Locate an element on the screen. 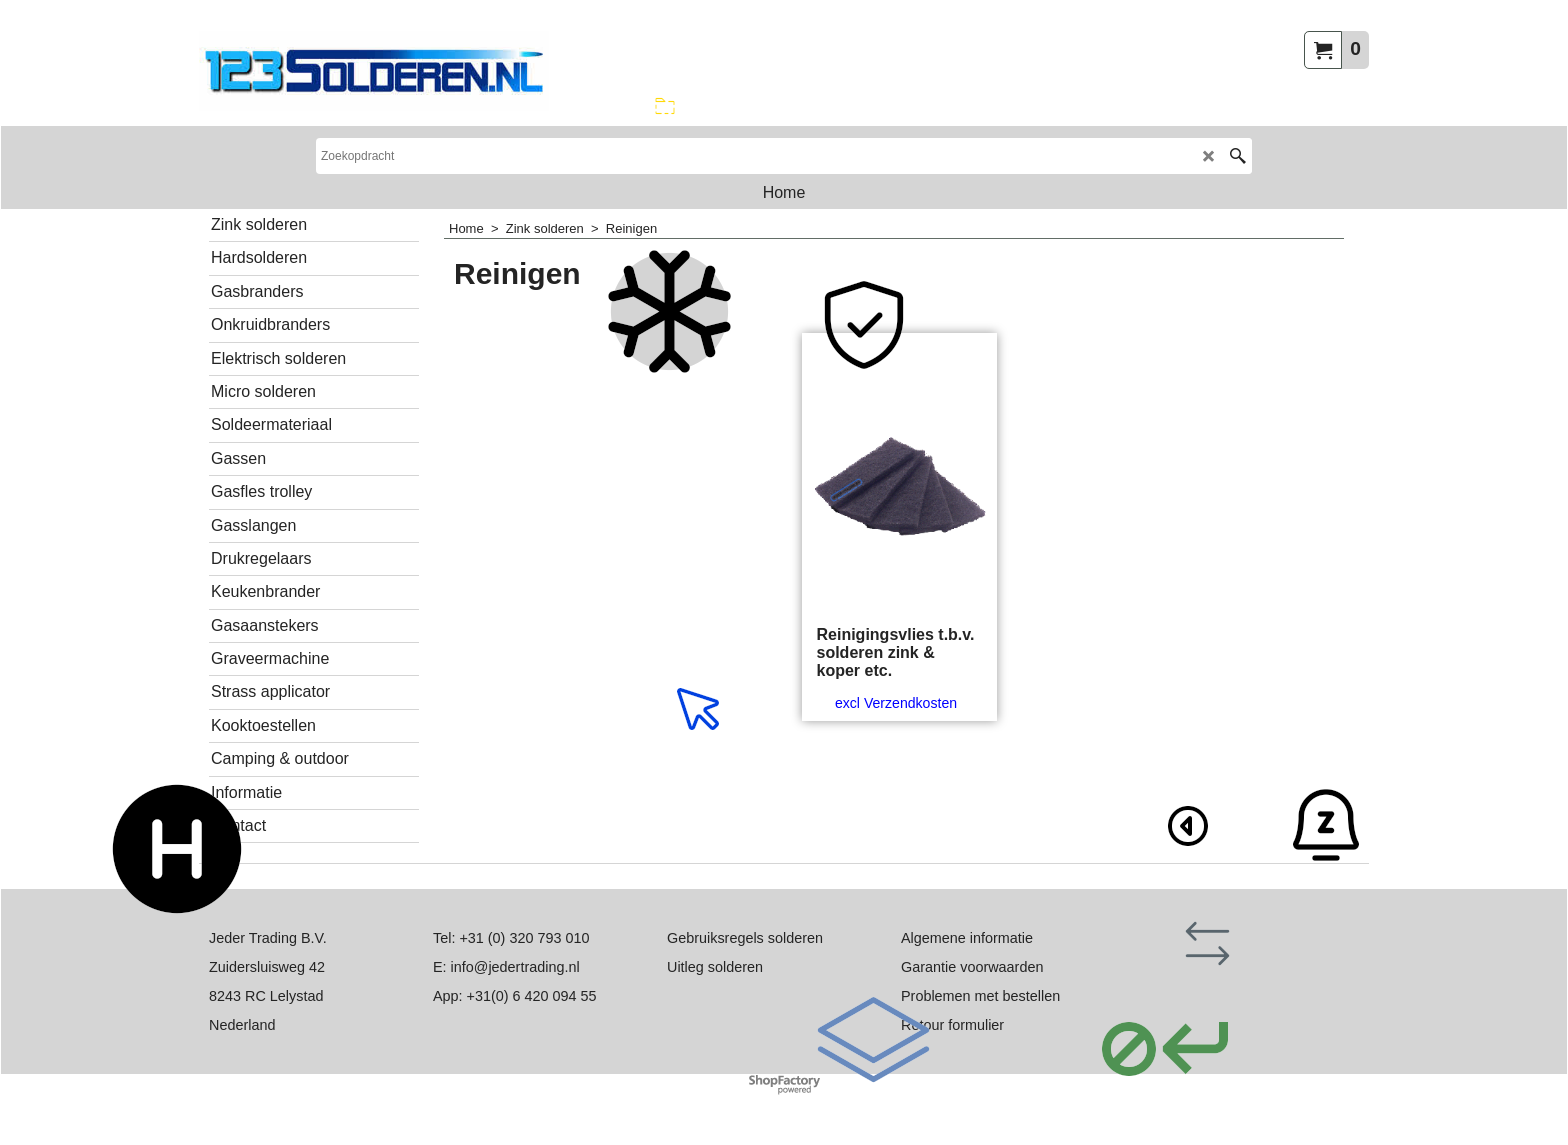 This screenshot has width=1568, height=1145. mouse cursor or pointer indicator is located at coordinates (698, 709).